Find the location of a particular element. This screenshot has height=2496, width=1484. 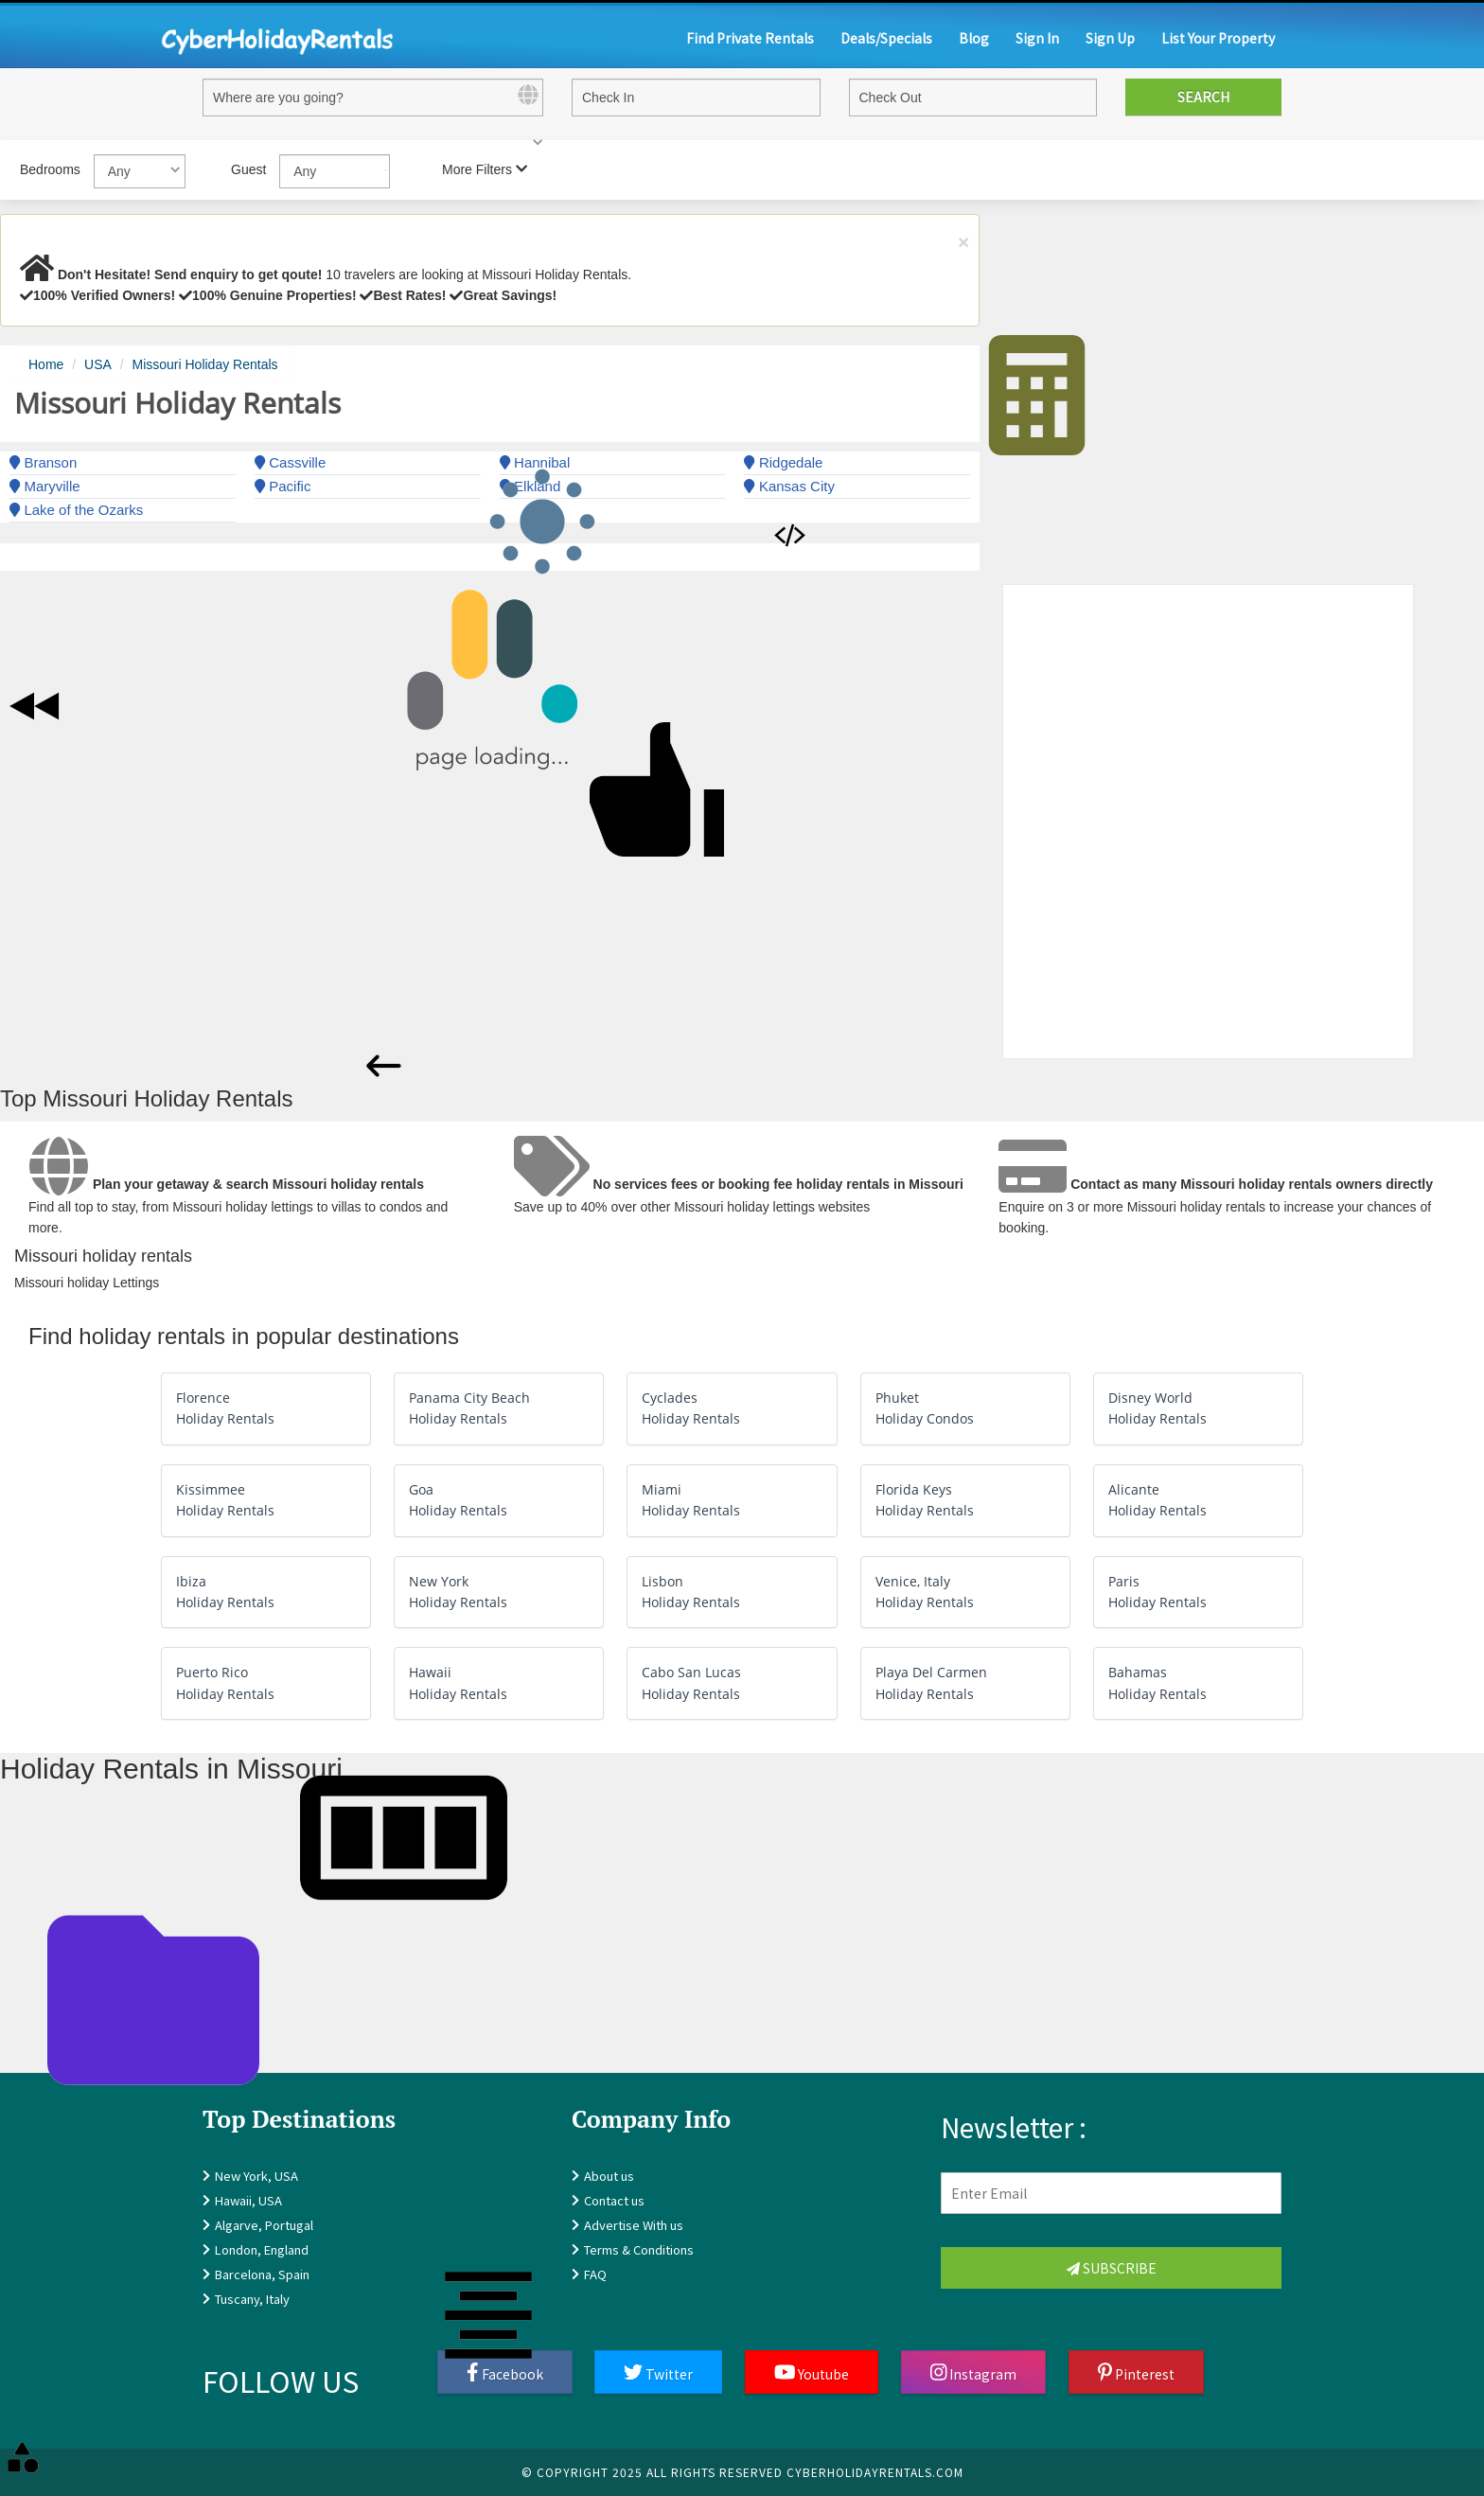

center align text is located at coordinates (488, 2315).